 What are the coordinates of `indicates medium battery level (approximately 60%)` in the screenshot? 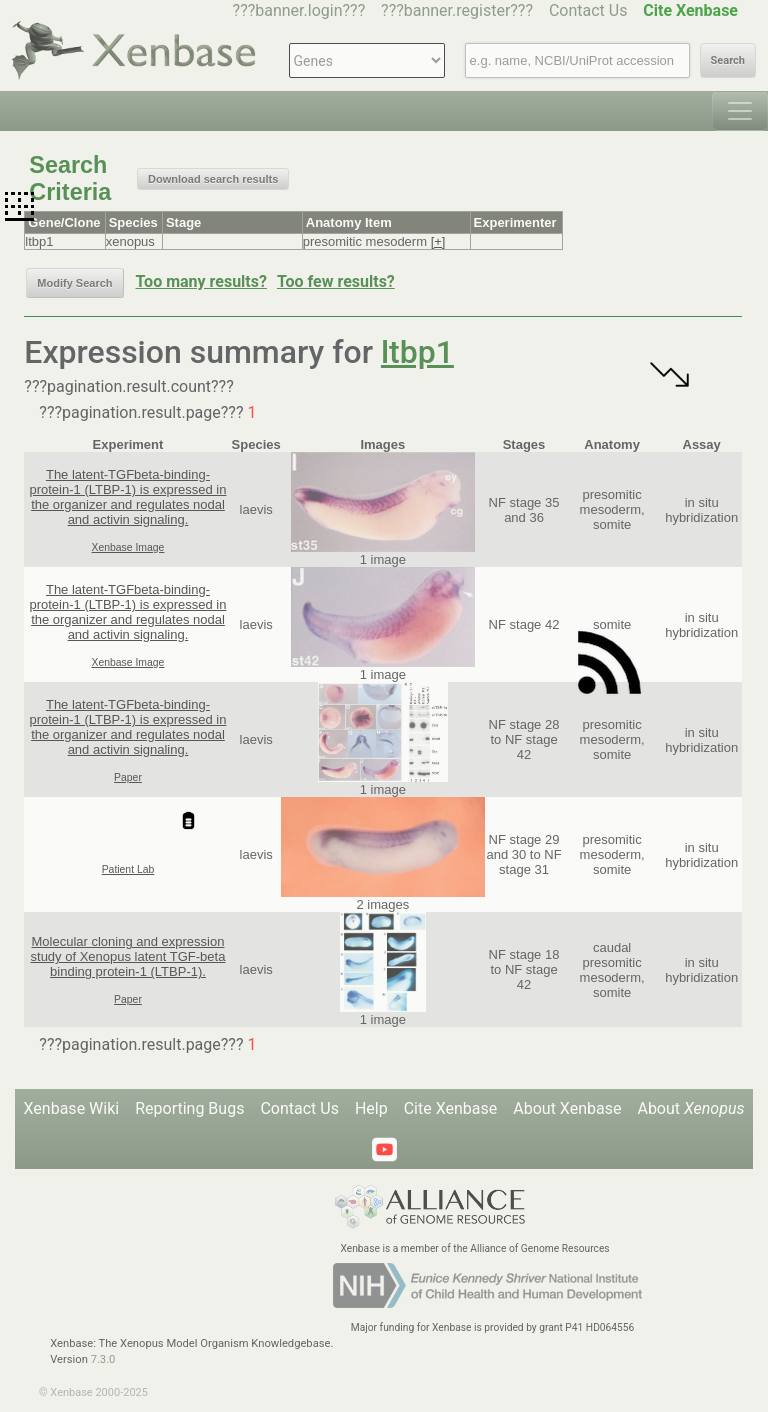 It's located at (188, 820).